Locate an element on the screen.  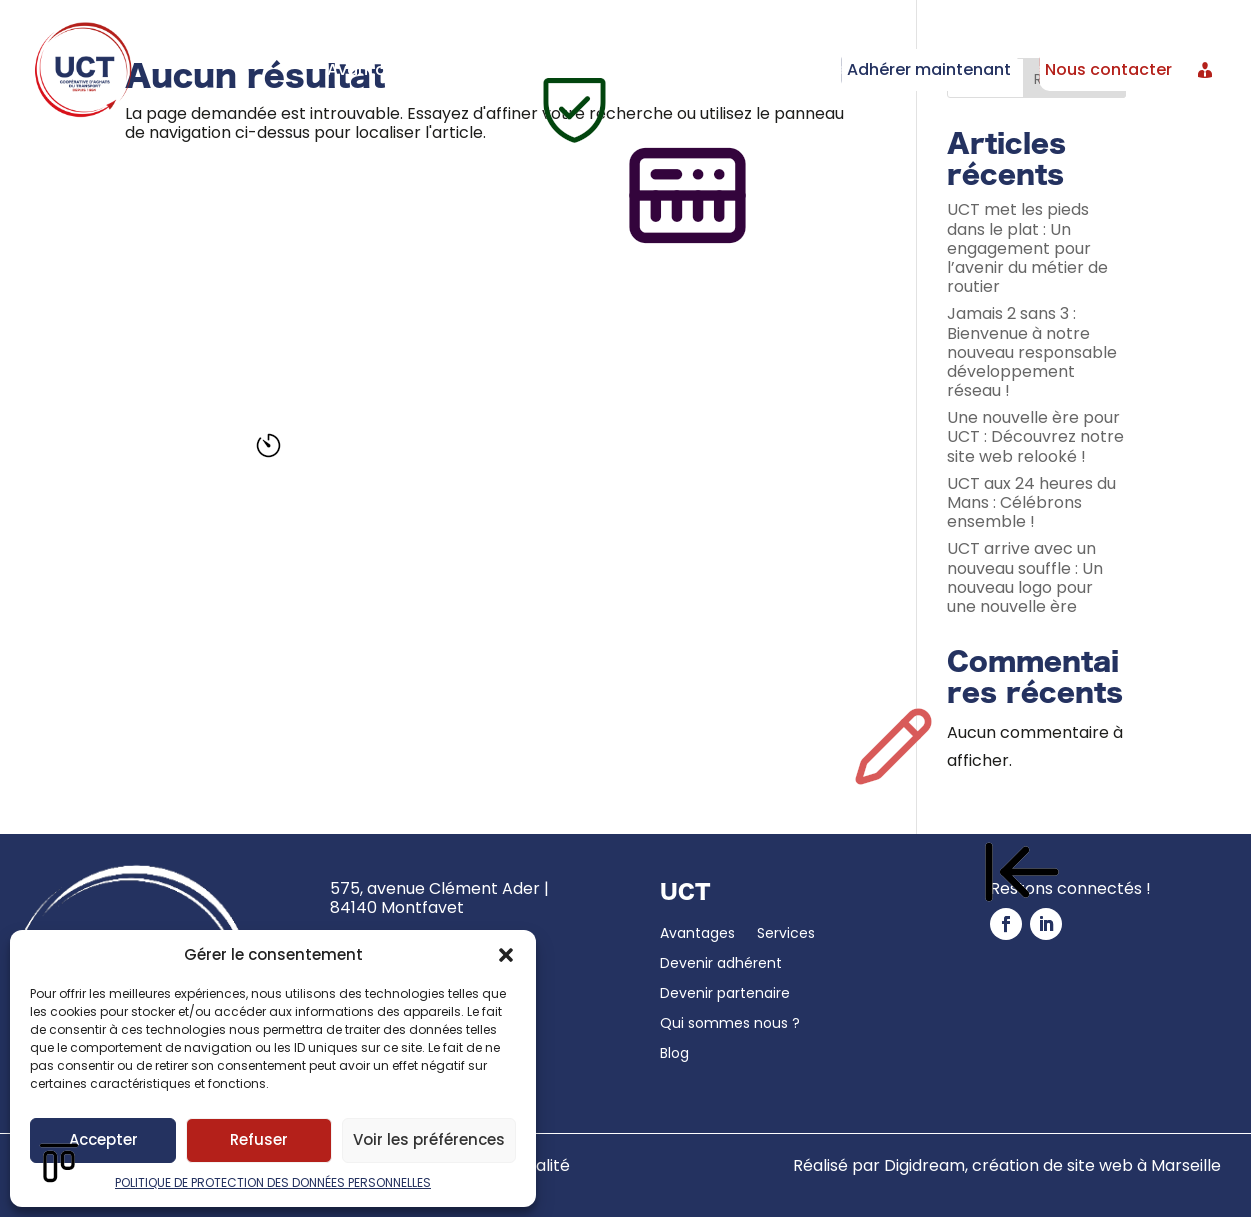
navigate to the beginning of content is located at coordinates (1022, 872).